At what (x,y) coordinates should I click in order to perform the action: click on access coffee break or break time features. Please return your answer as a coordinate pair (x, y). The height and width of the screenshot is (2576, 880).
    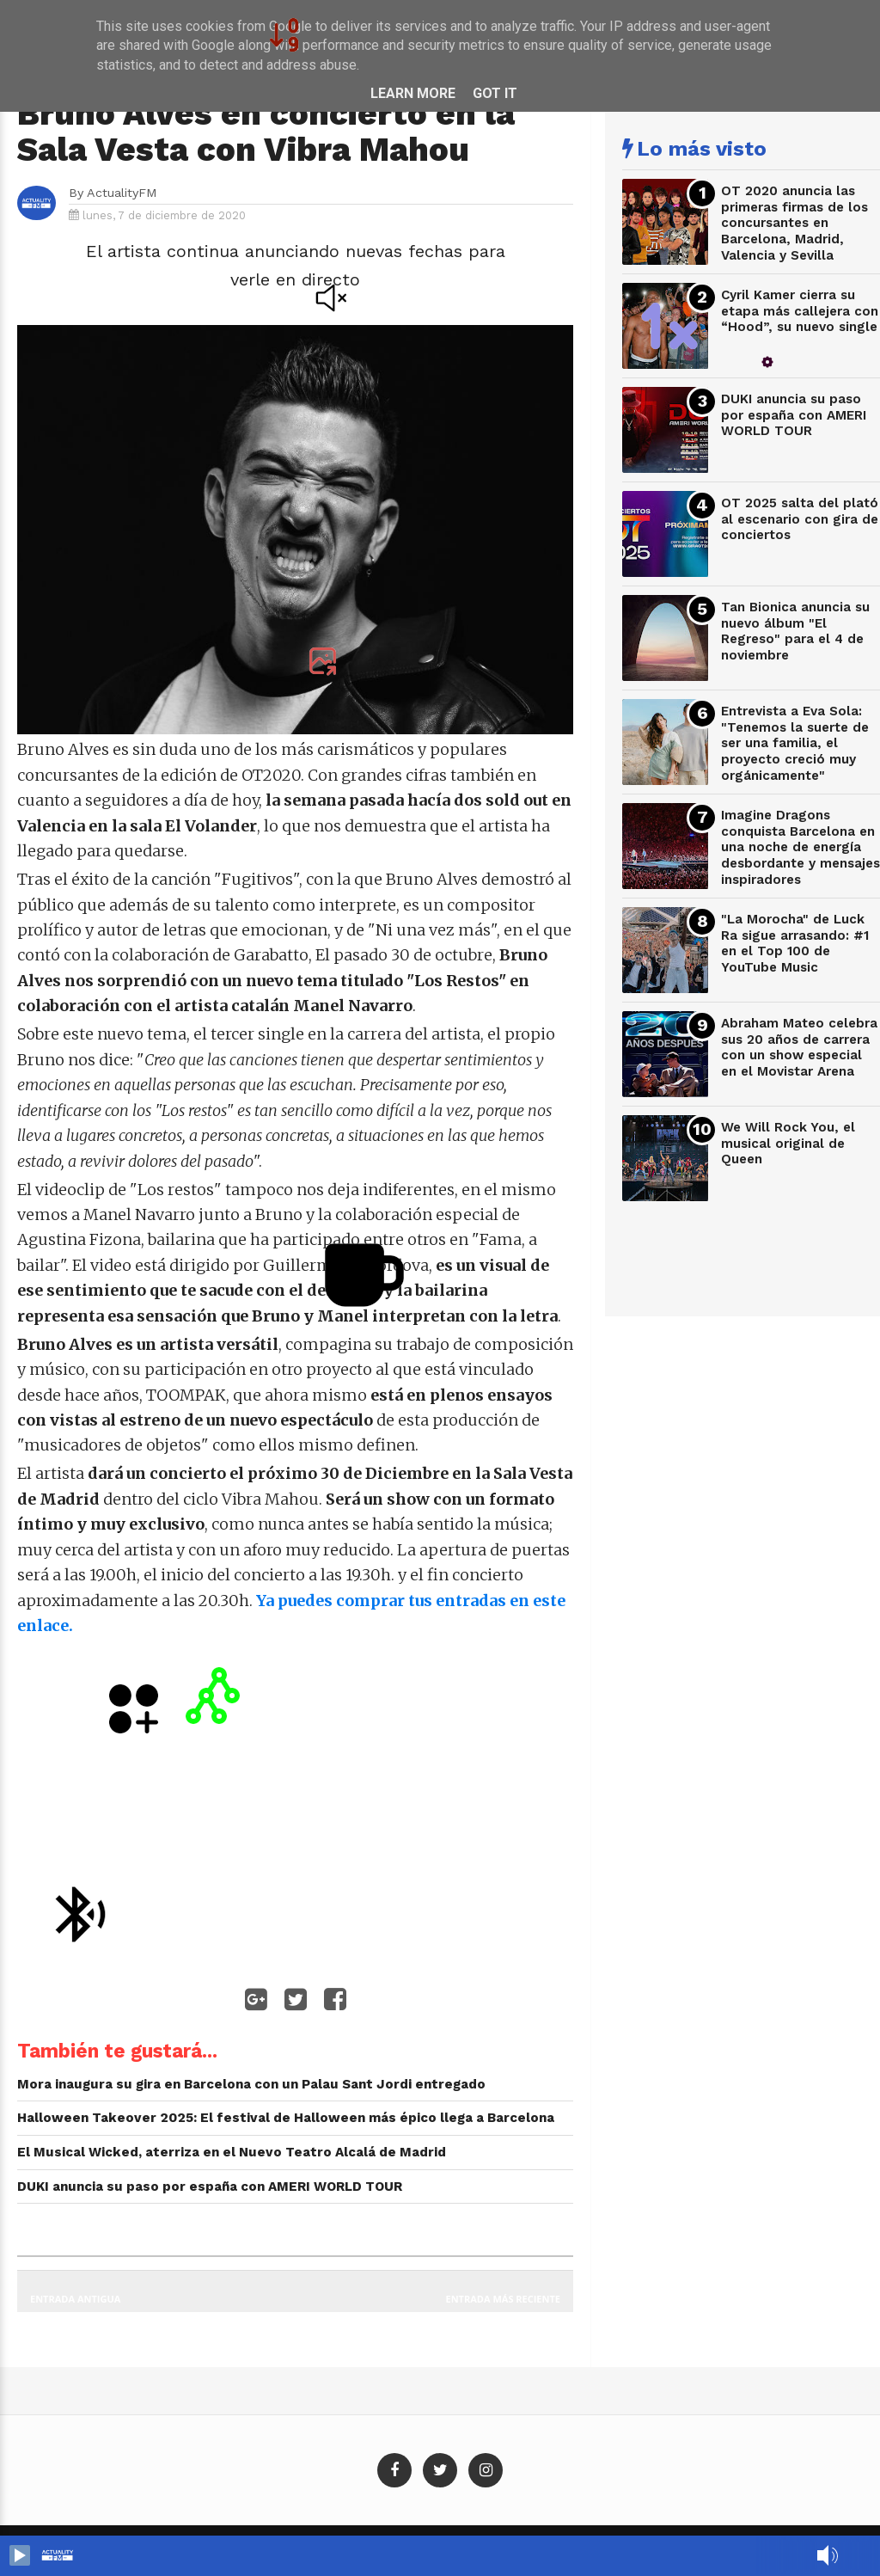
    Looking at the image, I should click on (364, 1275).